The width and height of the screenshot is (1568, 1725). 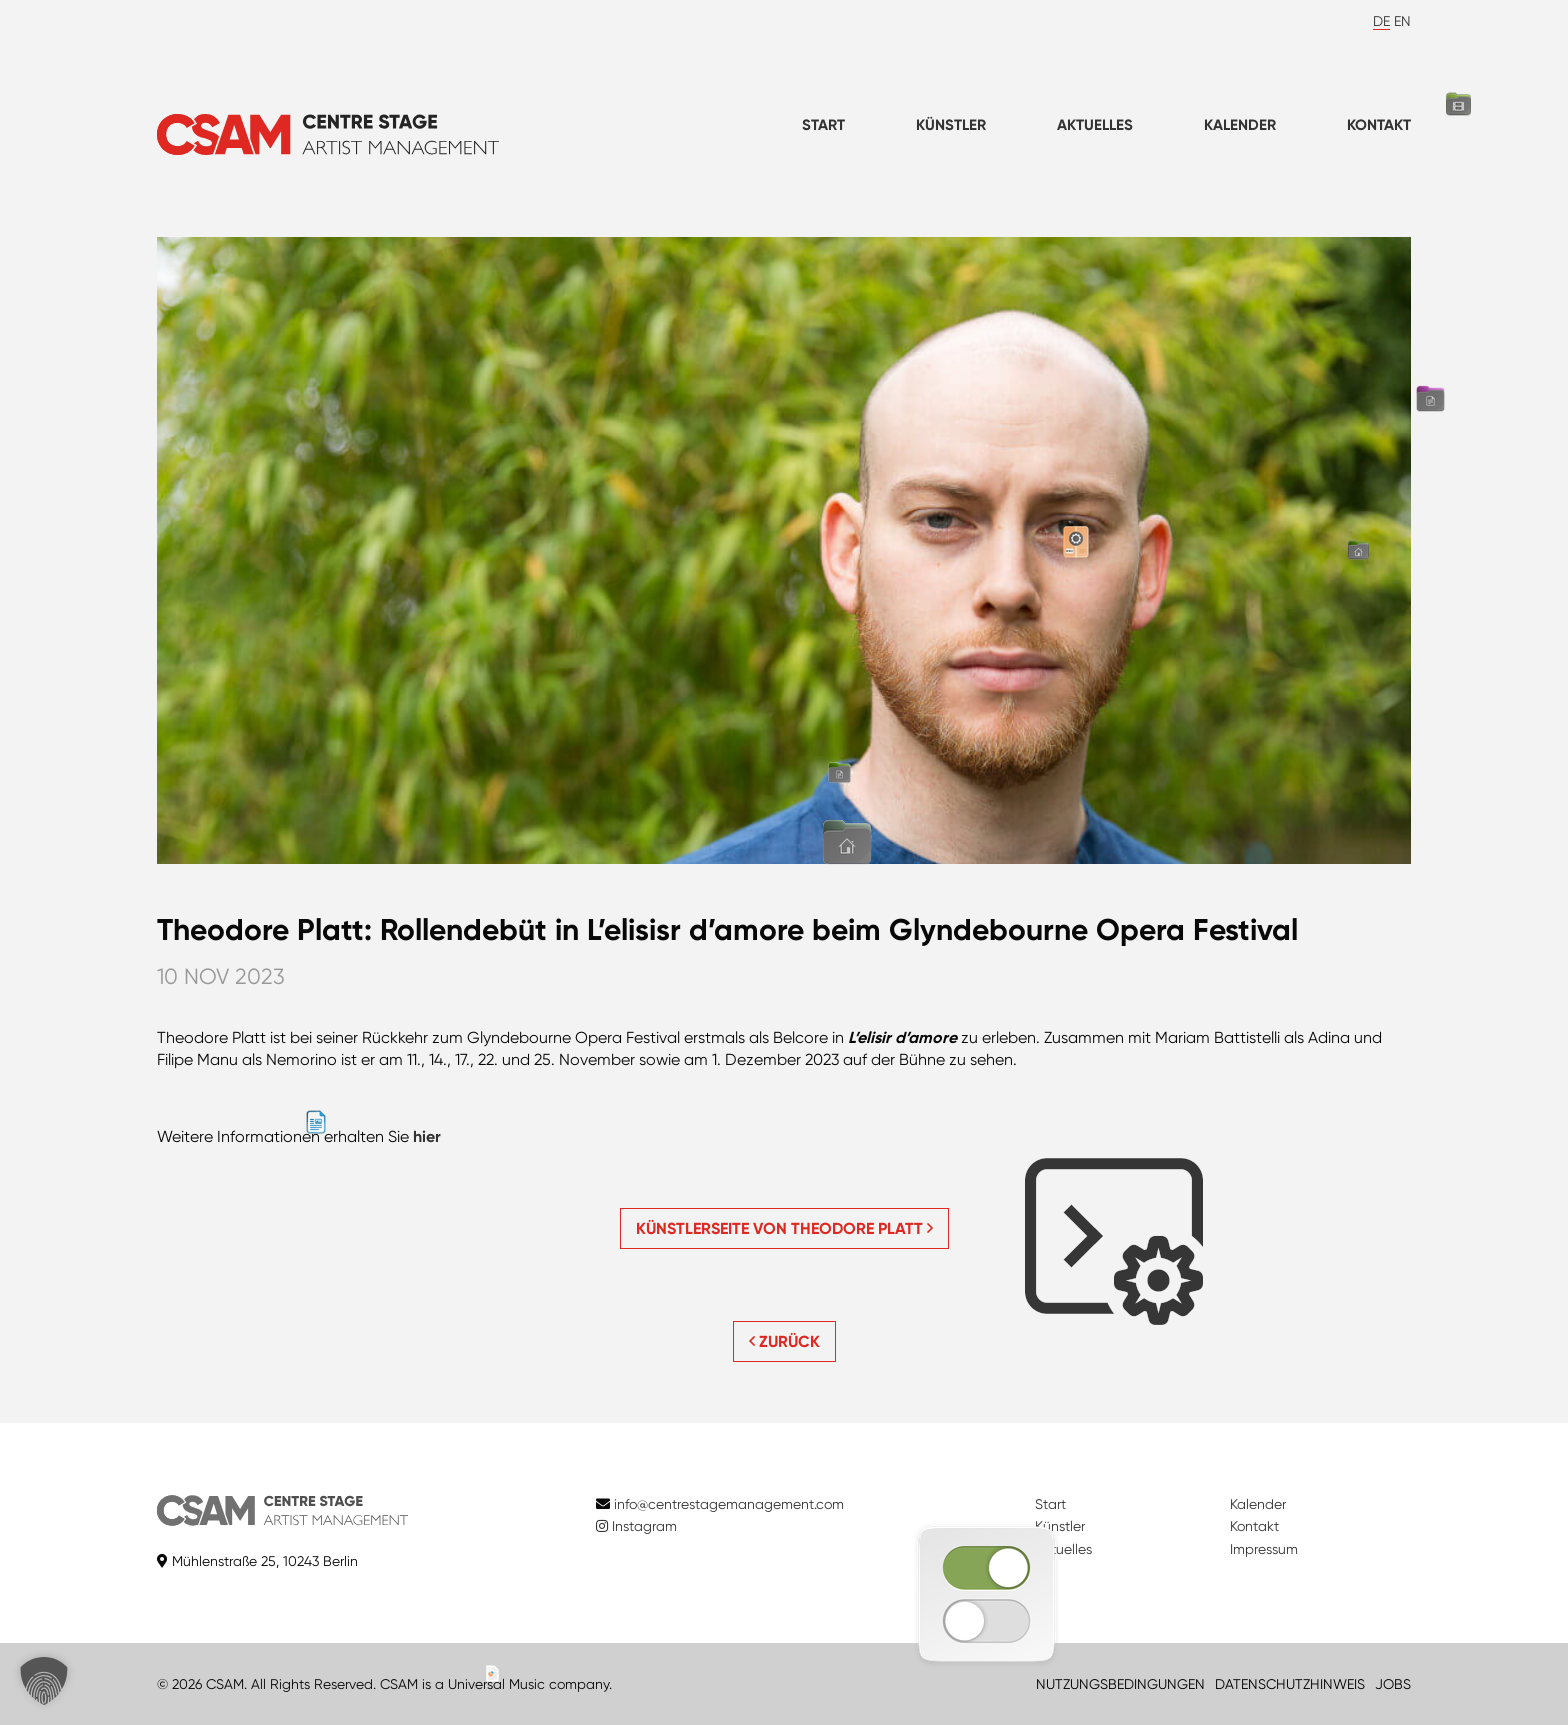 What do you see at coordinates (1076, 542) in the screenshot?
I see `software package being configured or installed` at bounding box center [1076, 542].